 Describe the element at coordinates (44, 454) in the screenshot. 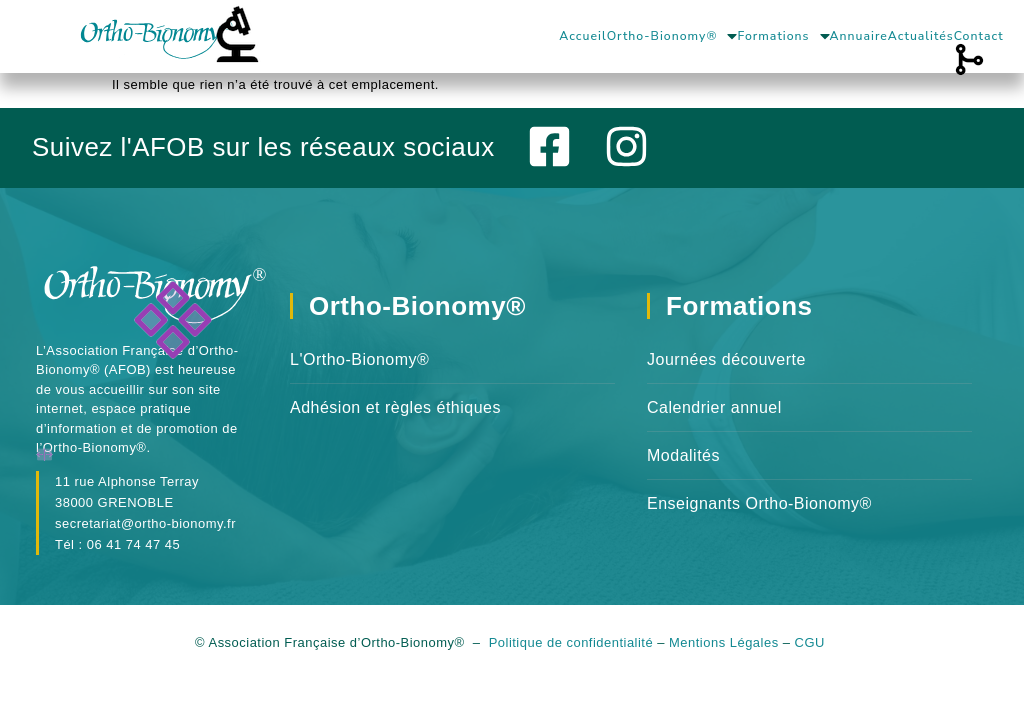

I see `expand content horizontally` at that location.